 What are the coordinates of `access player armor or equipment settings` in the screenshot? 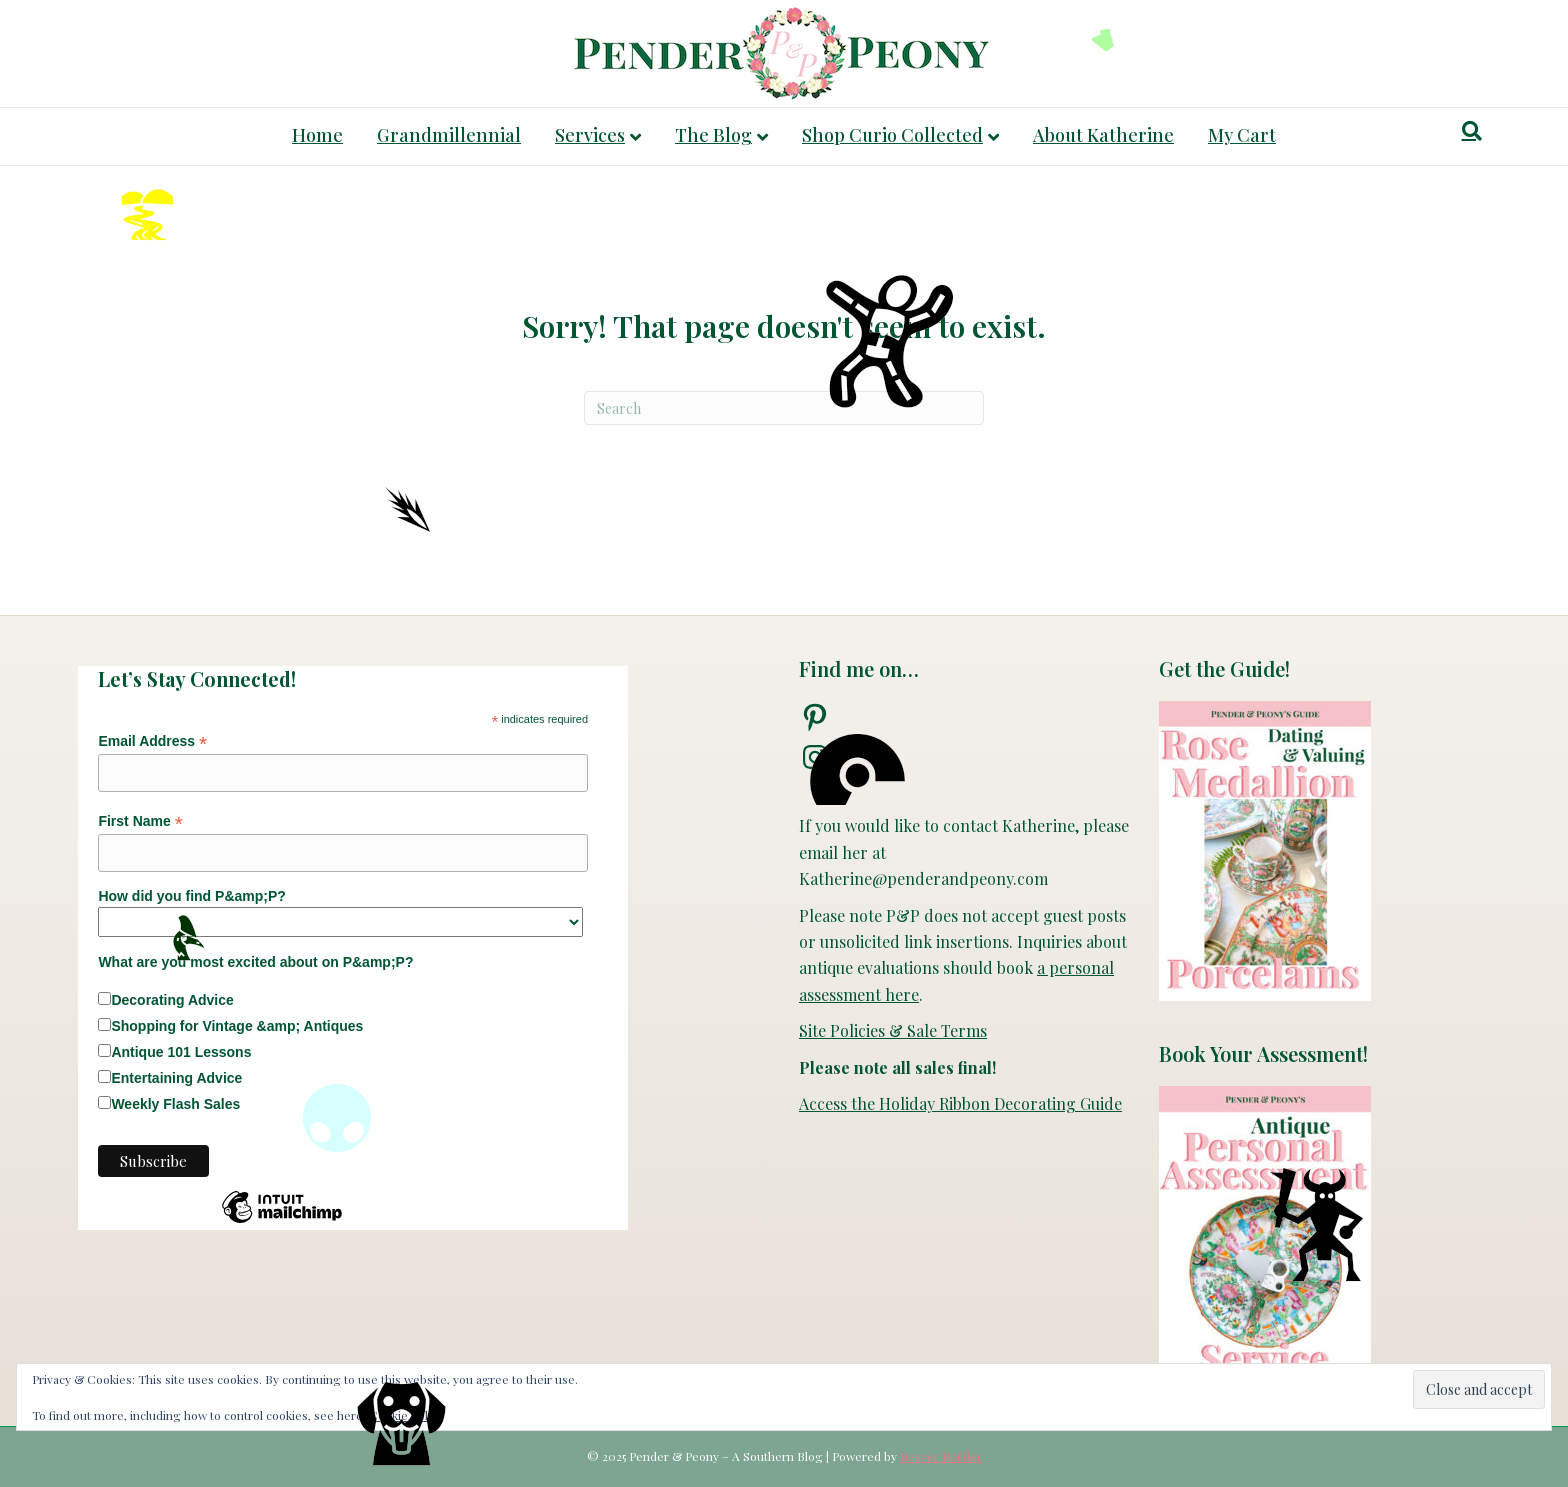 It's located at (857, 769).